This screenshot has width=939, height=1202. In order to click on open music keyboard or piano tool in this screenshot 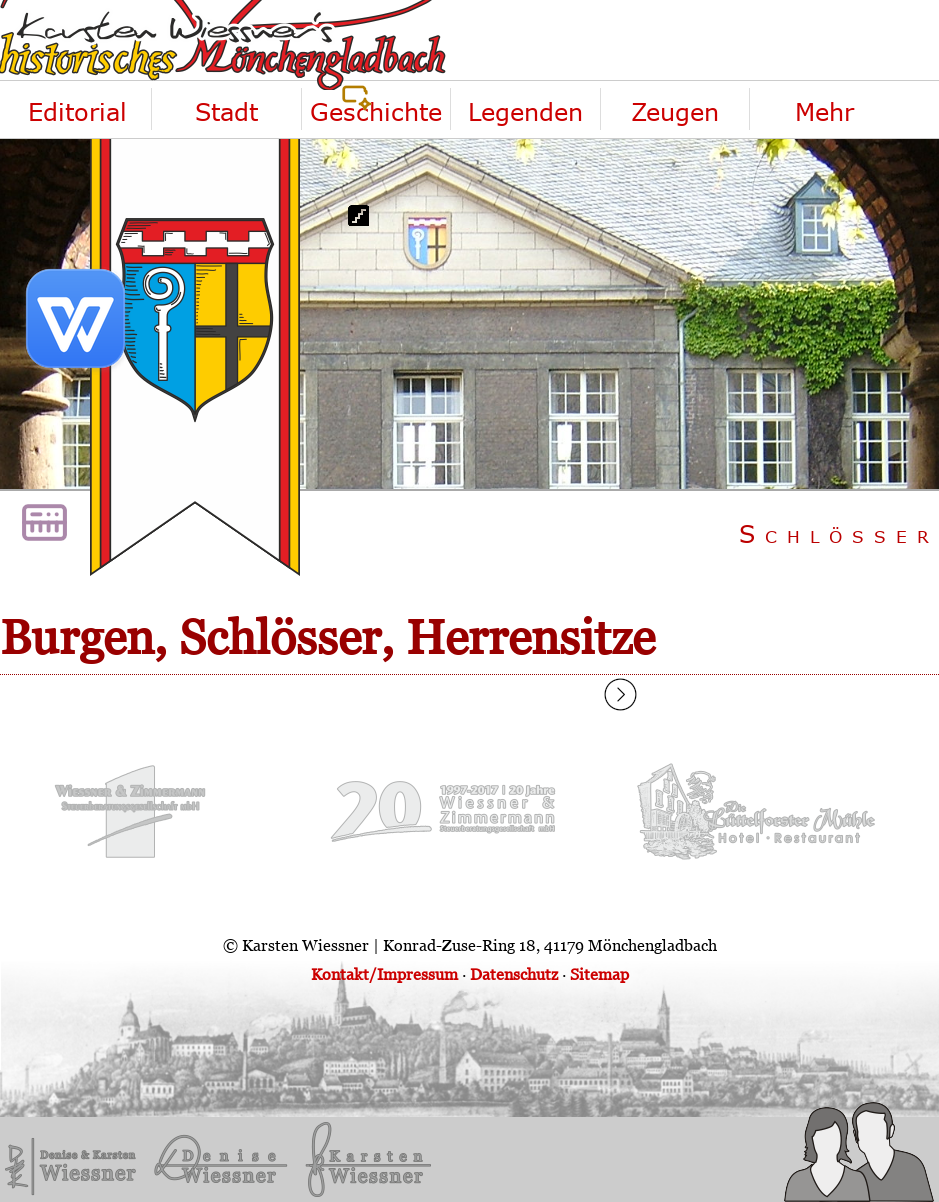, I will do `click(44, 522)`.